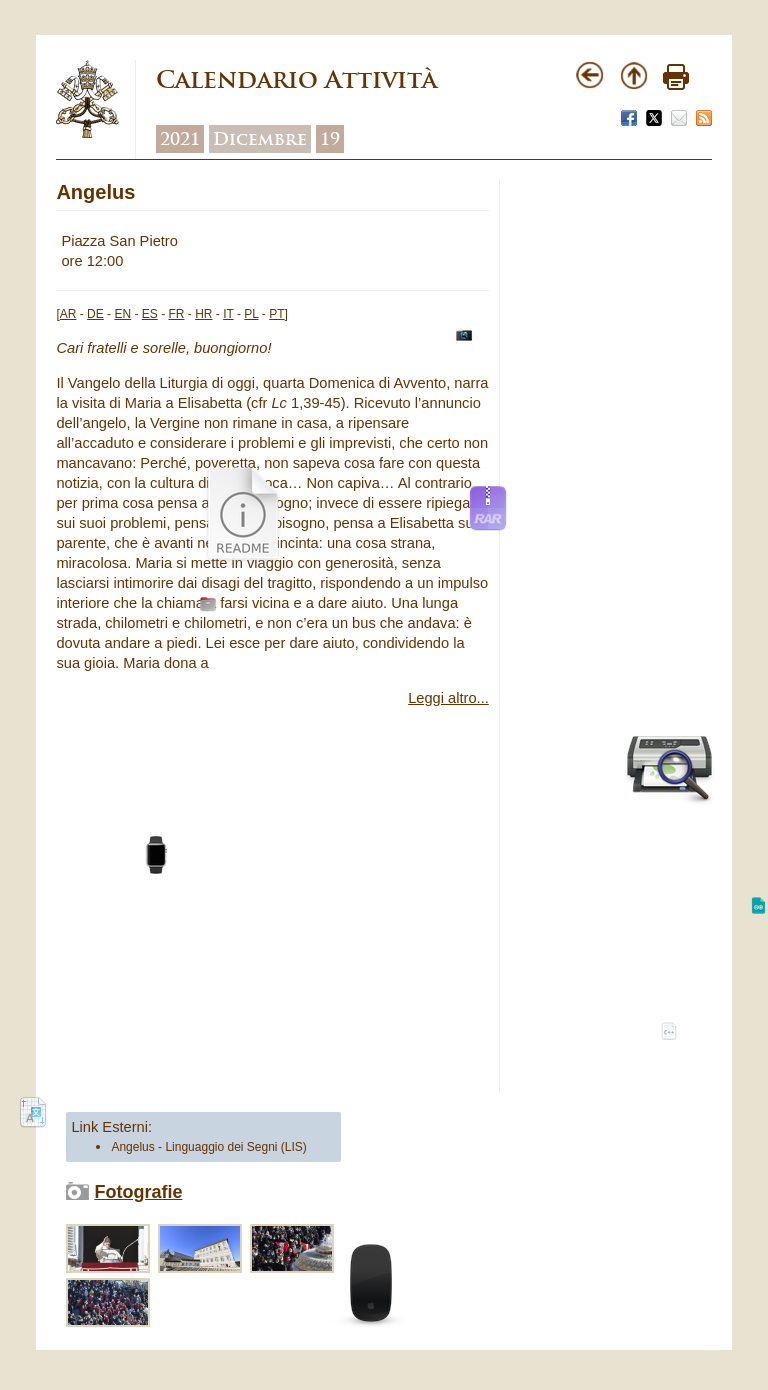 The width and height of the screenshot is (768, 1390). What do you see at coordinates (371, 1286) in the screenshot?
I see `apple magic mouse bluetooth device` at bounding box center [371, 1286].